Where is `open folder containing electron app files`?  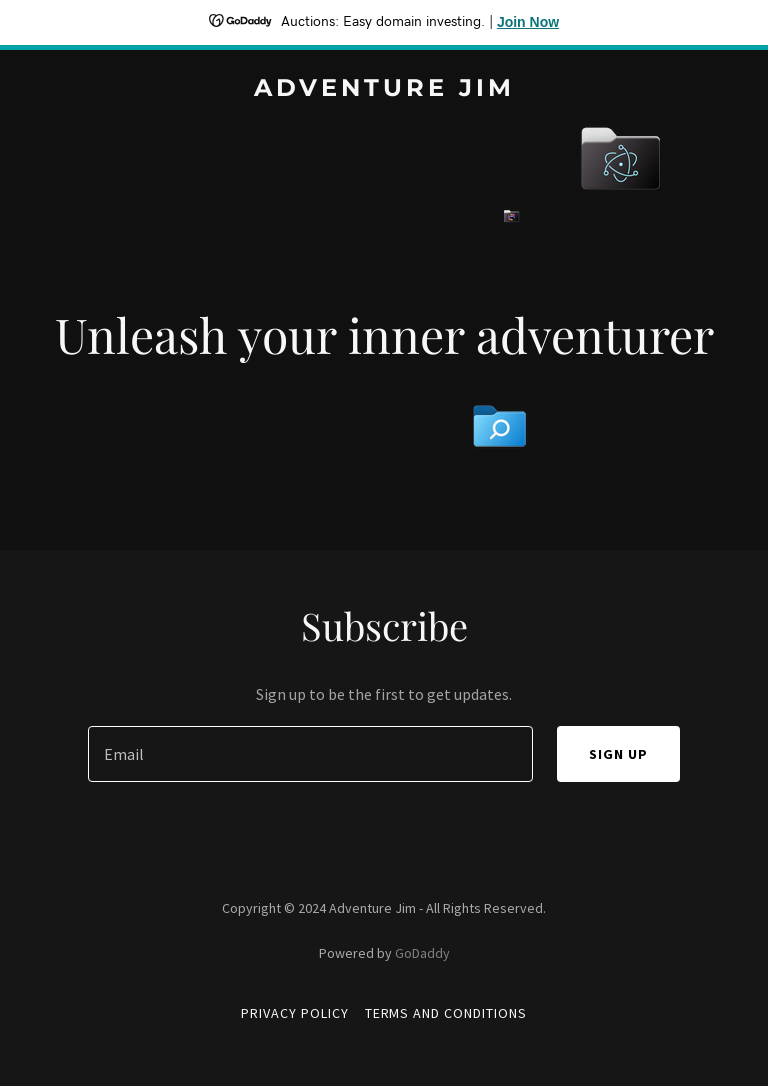
open folder containing electron app files is located at coordinates (620, 160).